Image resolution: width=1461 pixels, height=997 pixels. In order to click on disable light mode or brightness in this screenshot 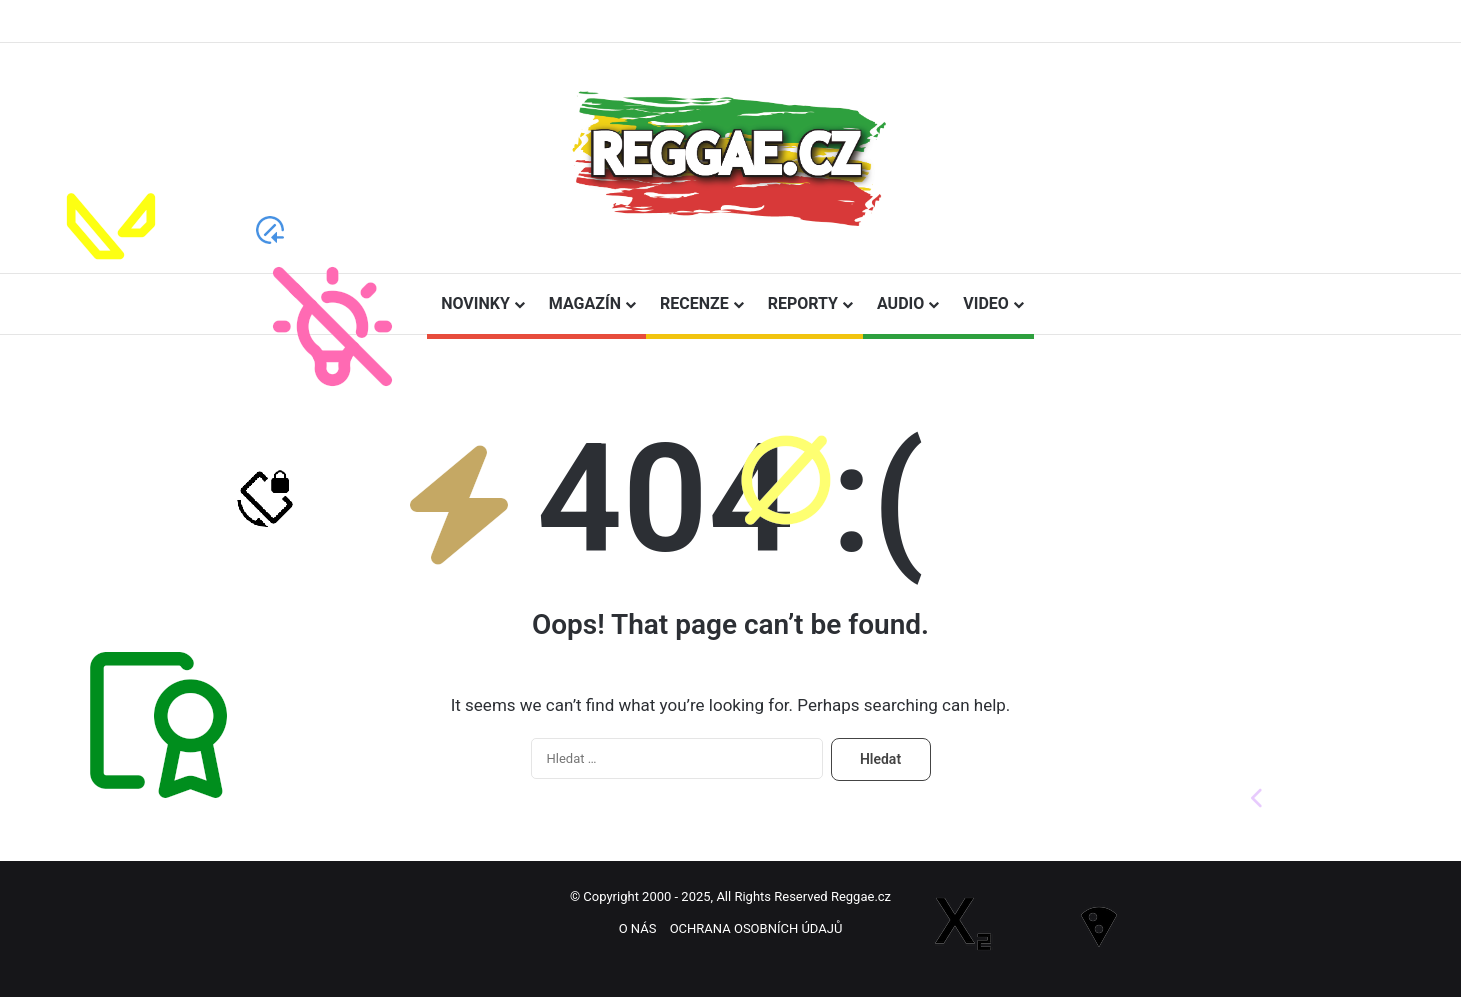, I will do `click(332, 326)`.